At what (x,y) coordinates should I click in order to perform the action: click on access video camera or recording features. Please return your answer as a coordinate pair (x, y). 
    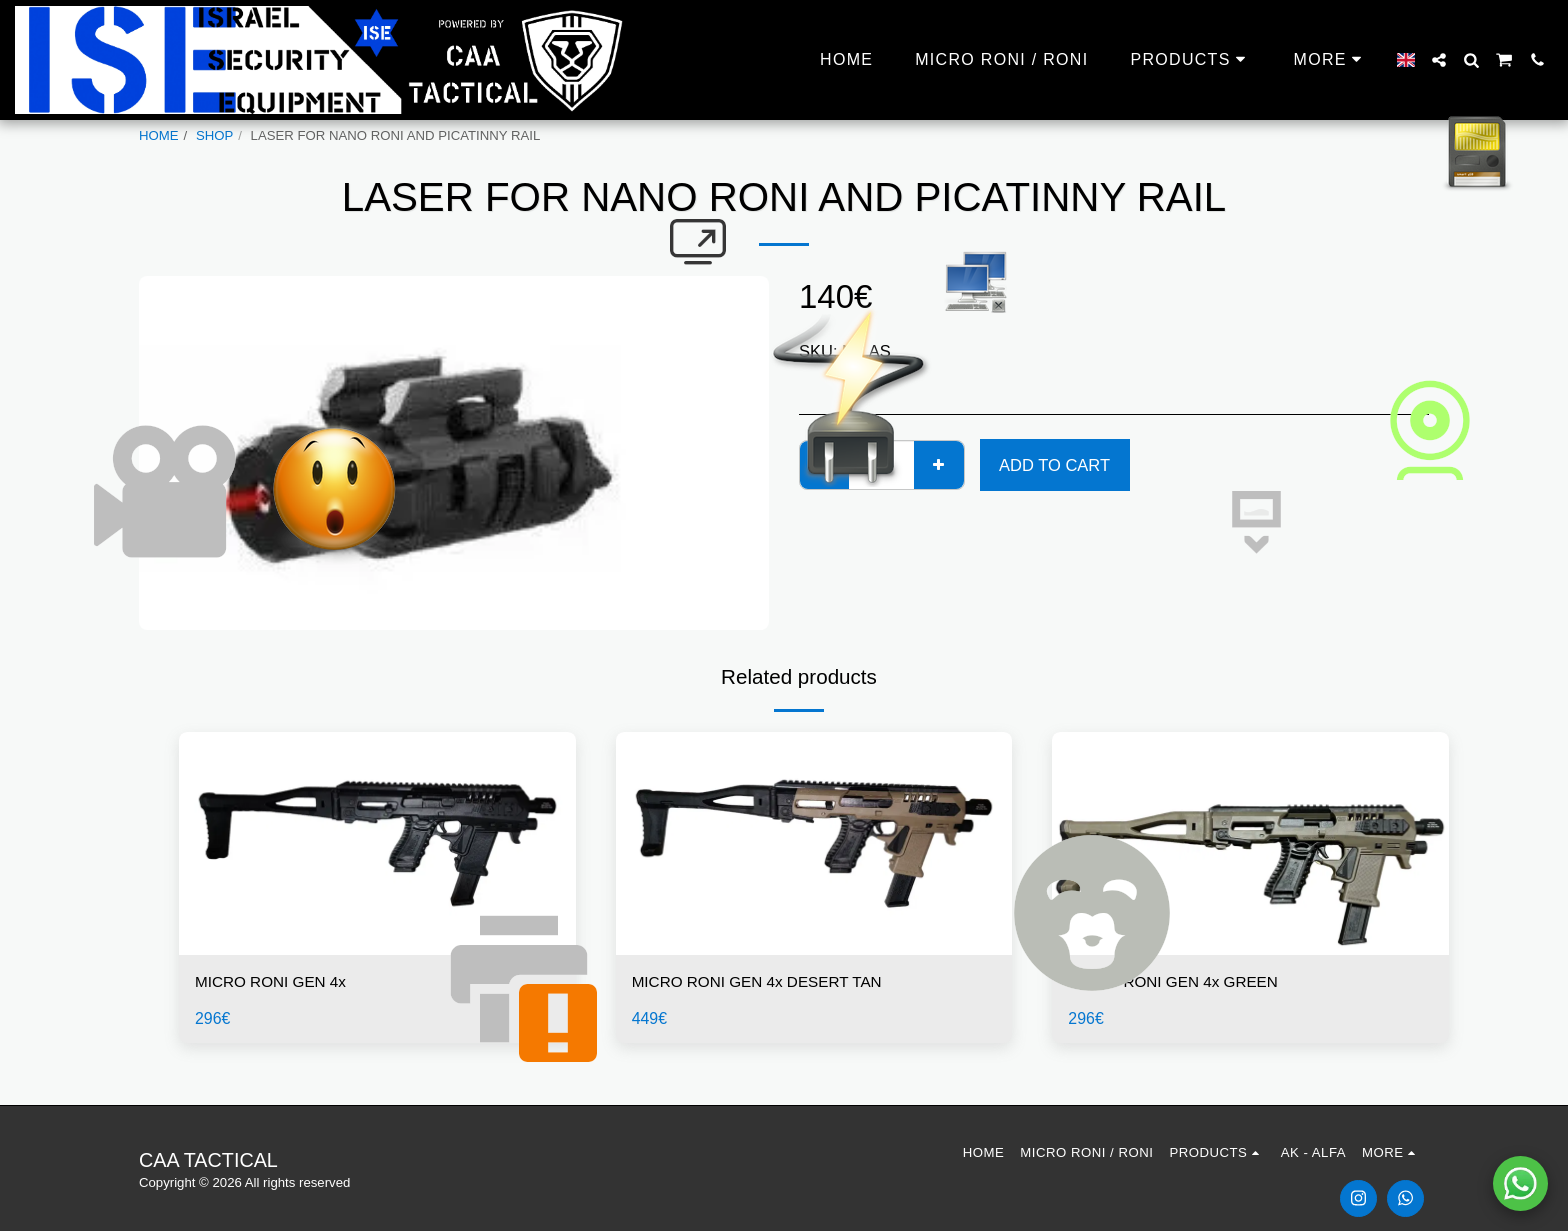
    Looking at the image, I should click on (169, 491).